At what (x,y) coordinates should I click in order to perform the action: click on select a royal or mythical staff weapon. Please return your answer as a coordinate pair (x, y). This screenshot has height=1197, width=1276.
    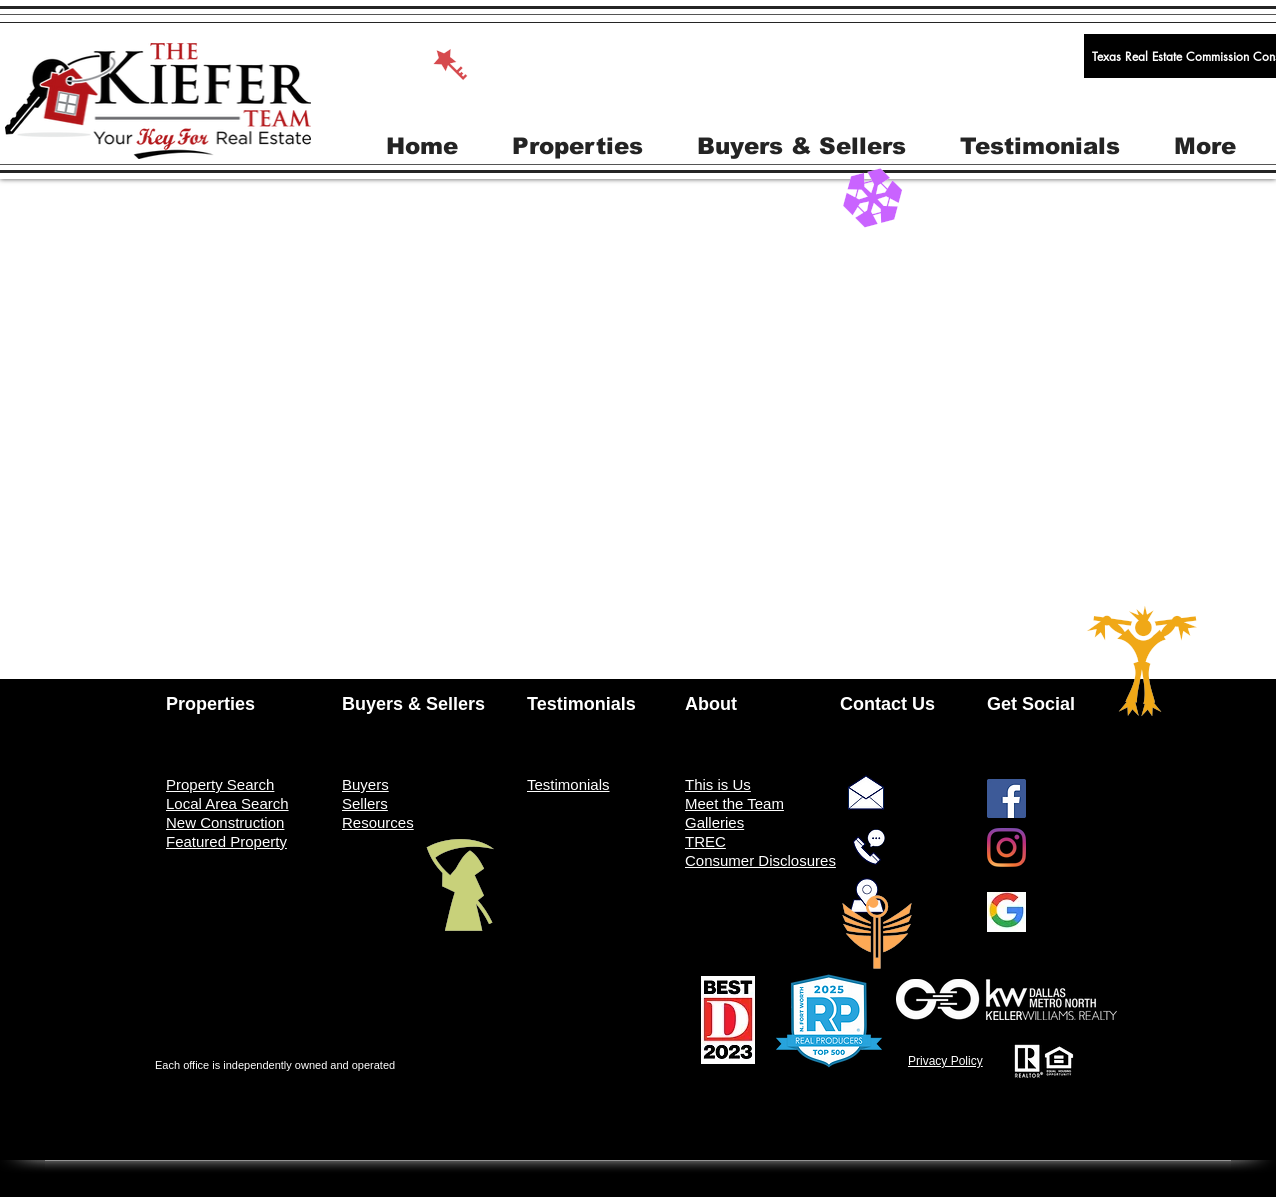
    Looking at the image, I should click on (877, 932).